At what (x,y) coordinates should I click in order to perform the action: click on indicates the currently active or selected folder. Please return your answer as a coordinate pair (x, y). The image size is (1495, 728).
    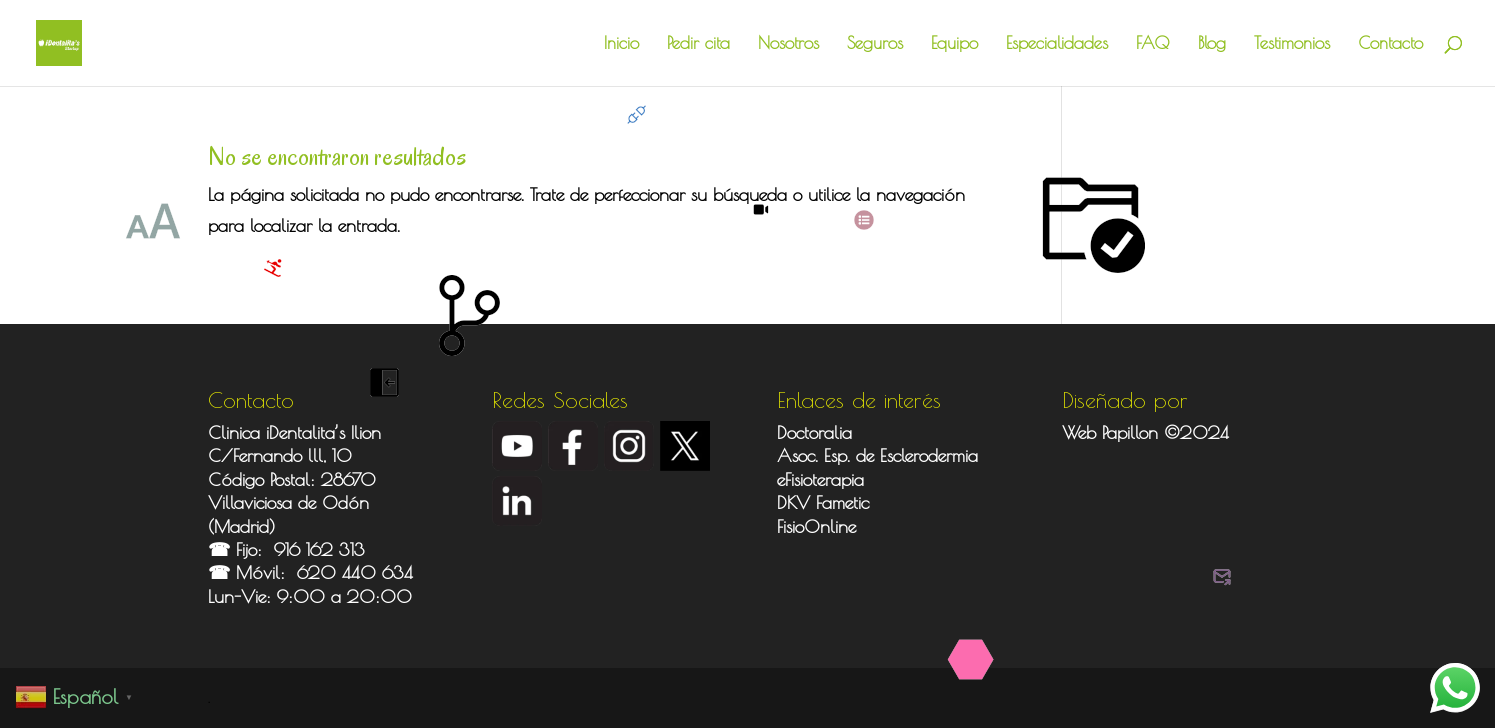
    Looking at the image, I should click on (1090, 218).